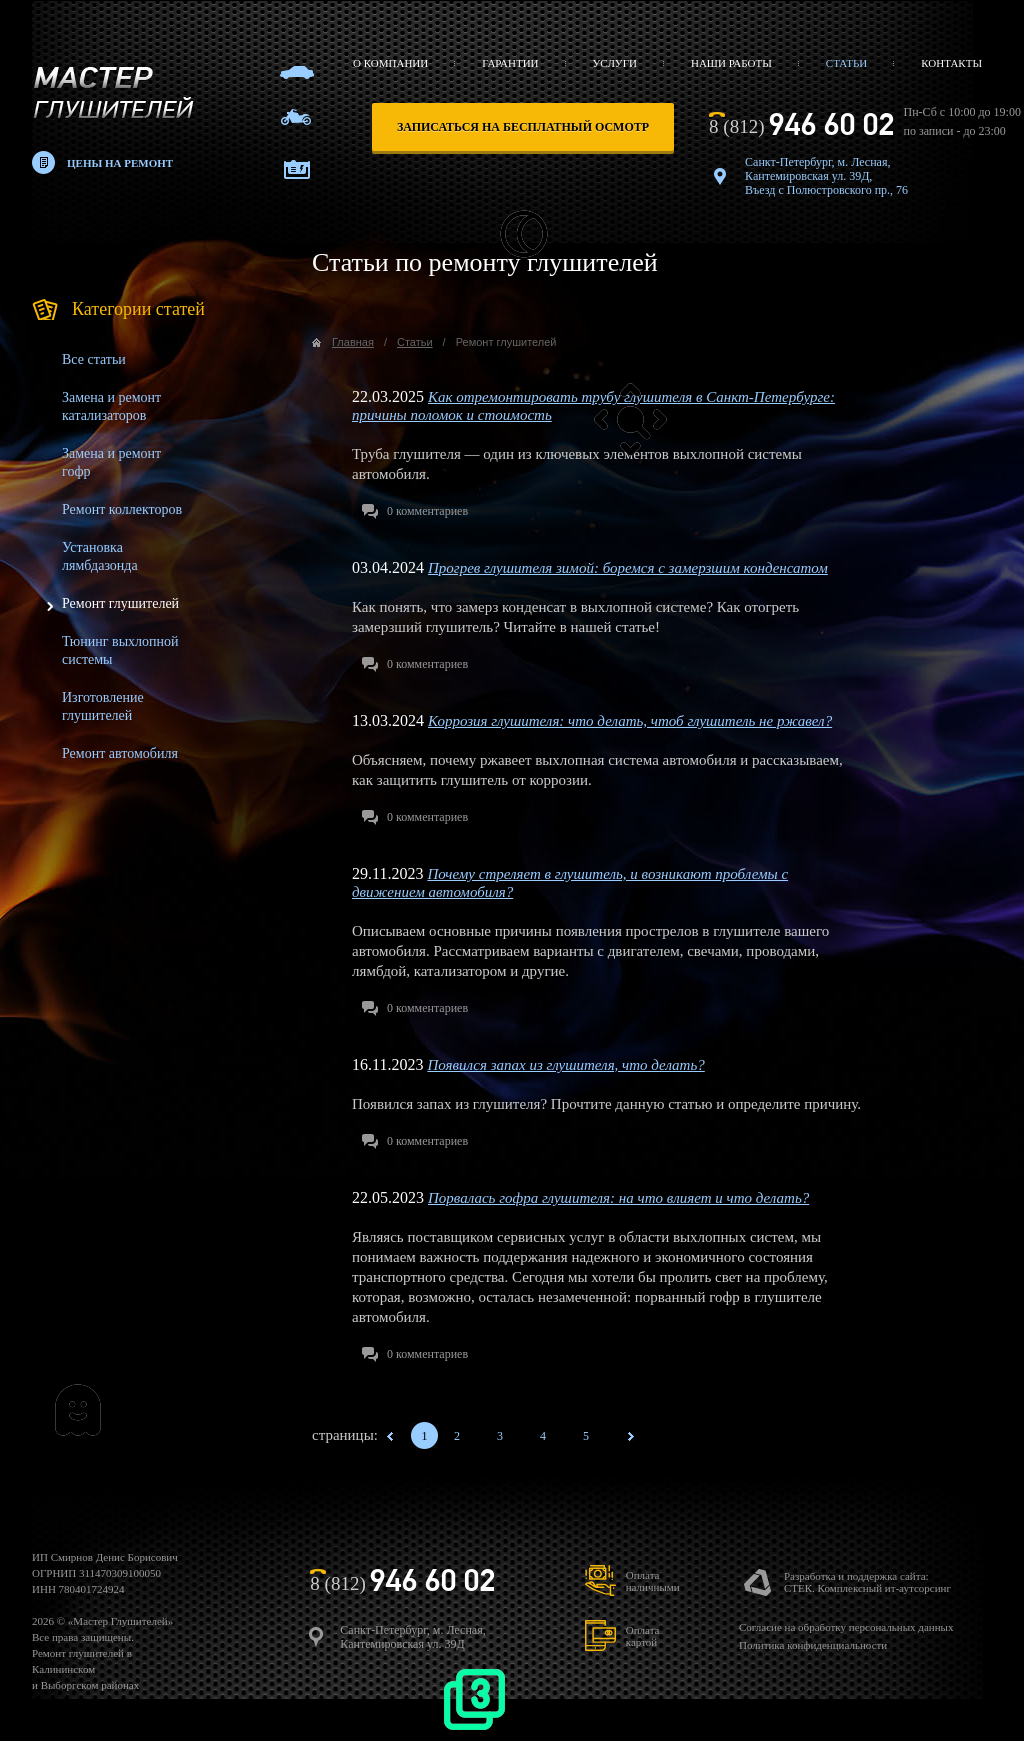 The image size is (1024, 1741). Describe the element at coordinates (474, 1699) in the screenshot. I see `view item 3 in a series or collection` at that location.